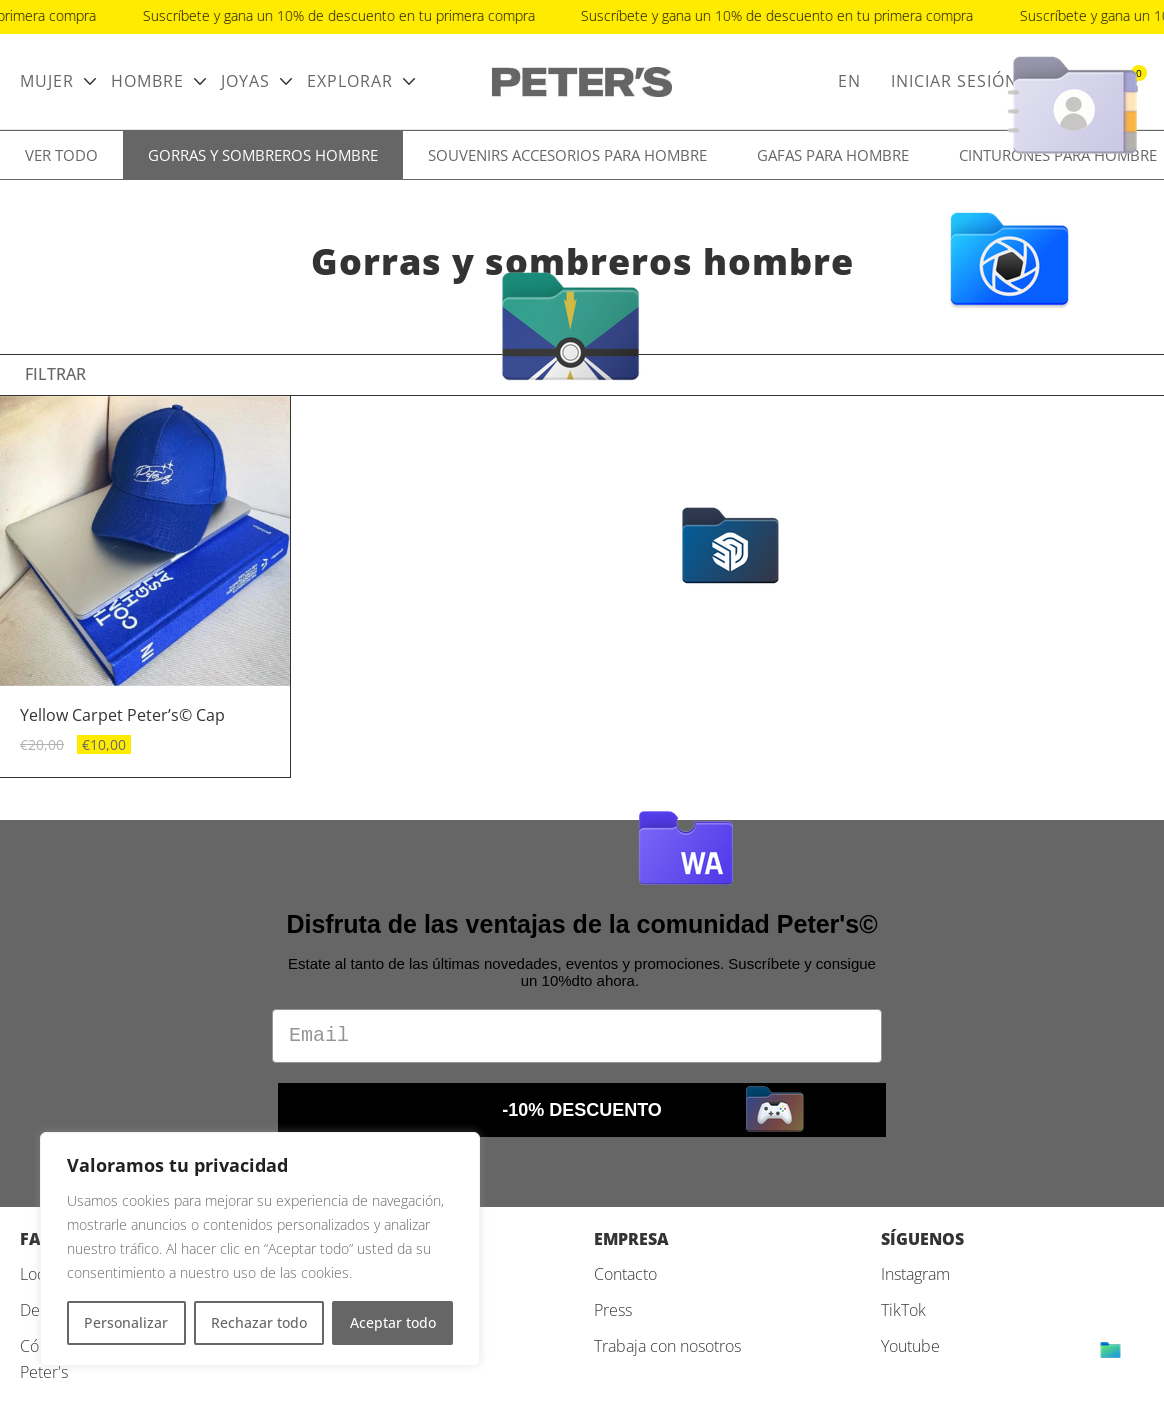 The width and height of the screenshot is (1164, 1406). Describe the element at coordinates (1009, 262) in the screenshot. I see `open keyshot project files folder` at that location.